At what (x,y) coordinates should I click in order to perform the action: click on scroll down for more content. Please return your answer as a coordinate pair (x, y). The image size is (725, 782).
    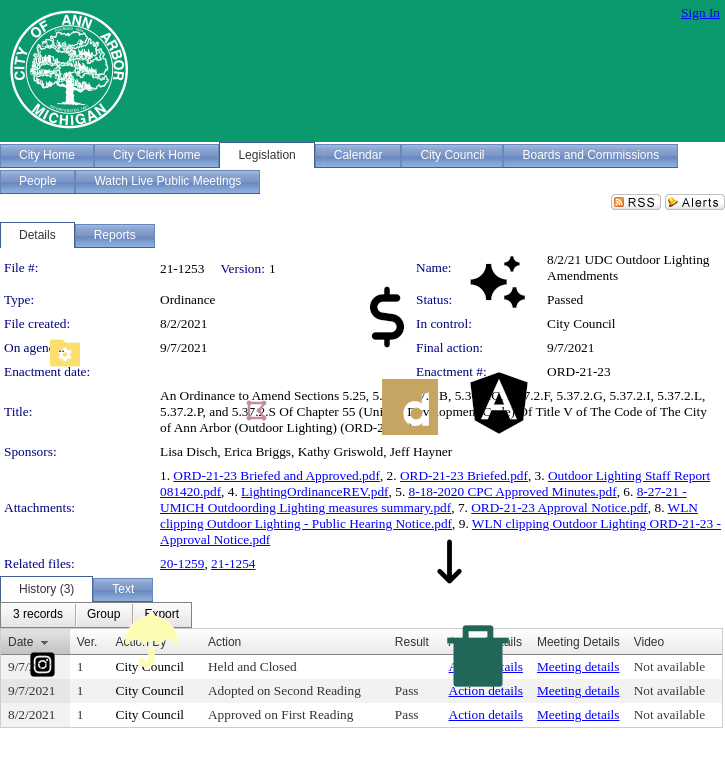
    Looking at the image, I should click on (449, 561).